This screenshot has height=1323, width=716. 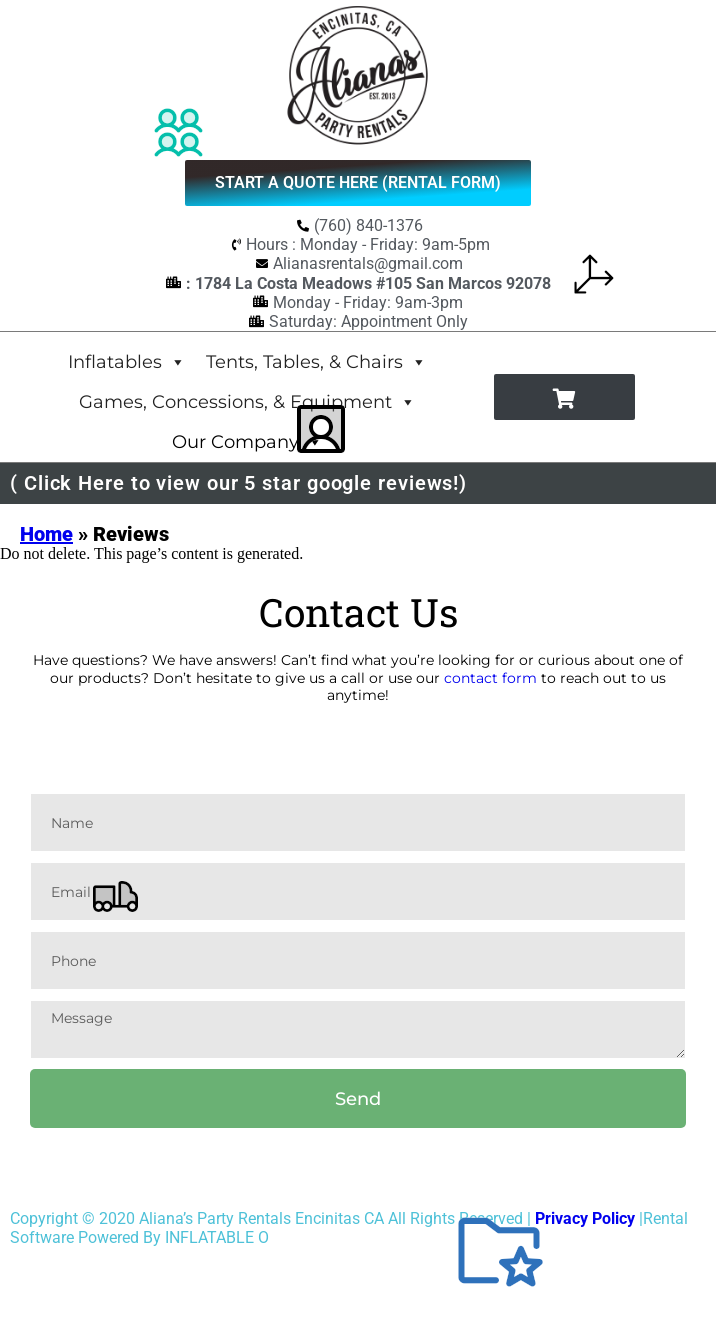 I want to click on 3D axis indicator for spatial orientation, so click(x=591, y=276).